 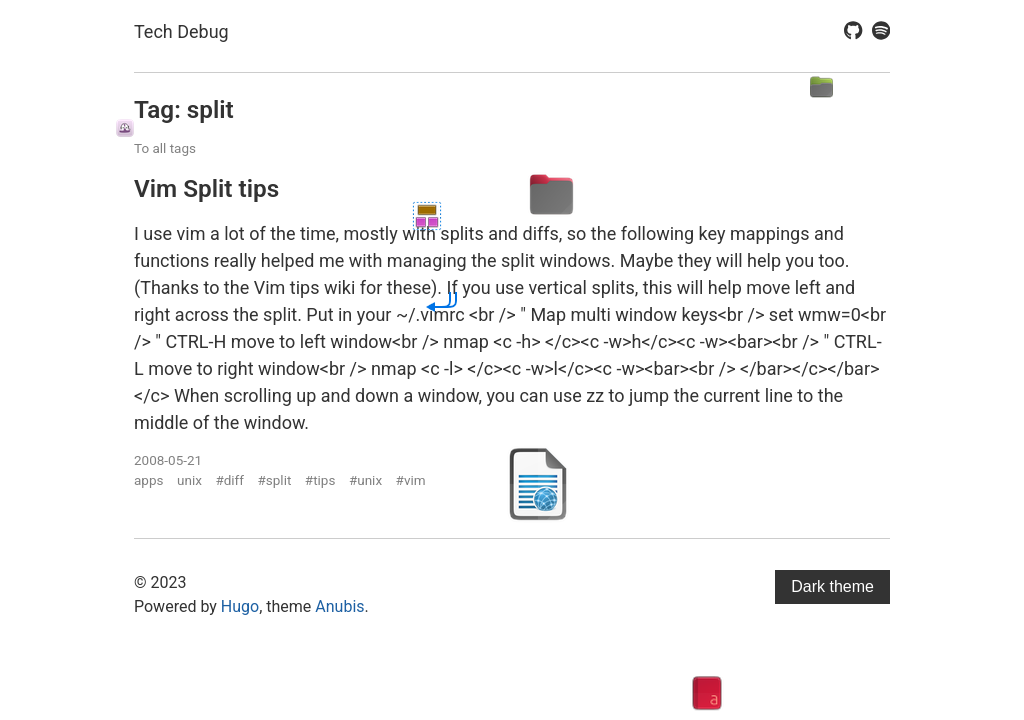 What do you see at coordinates (125, 128) in the screenshot?
I see `open gpodder podcast manager` at bounding box center [125, 128].